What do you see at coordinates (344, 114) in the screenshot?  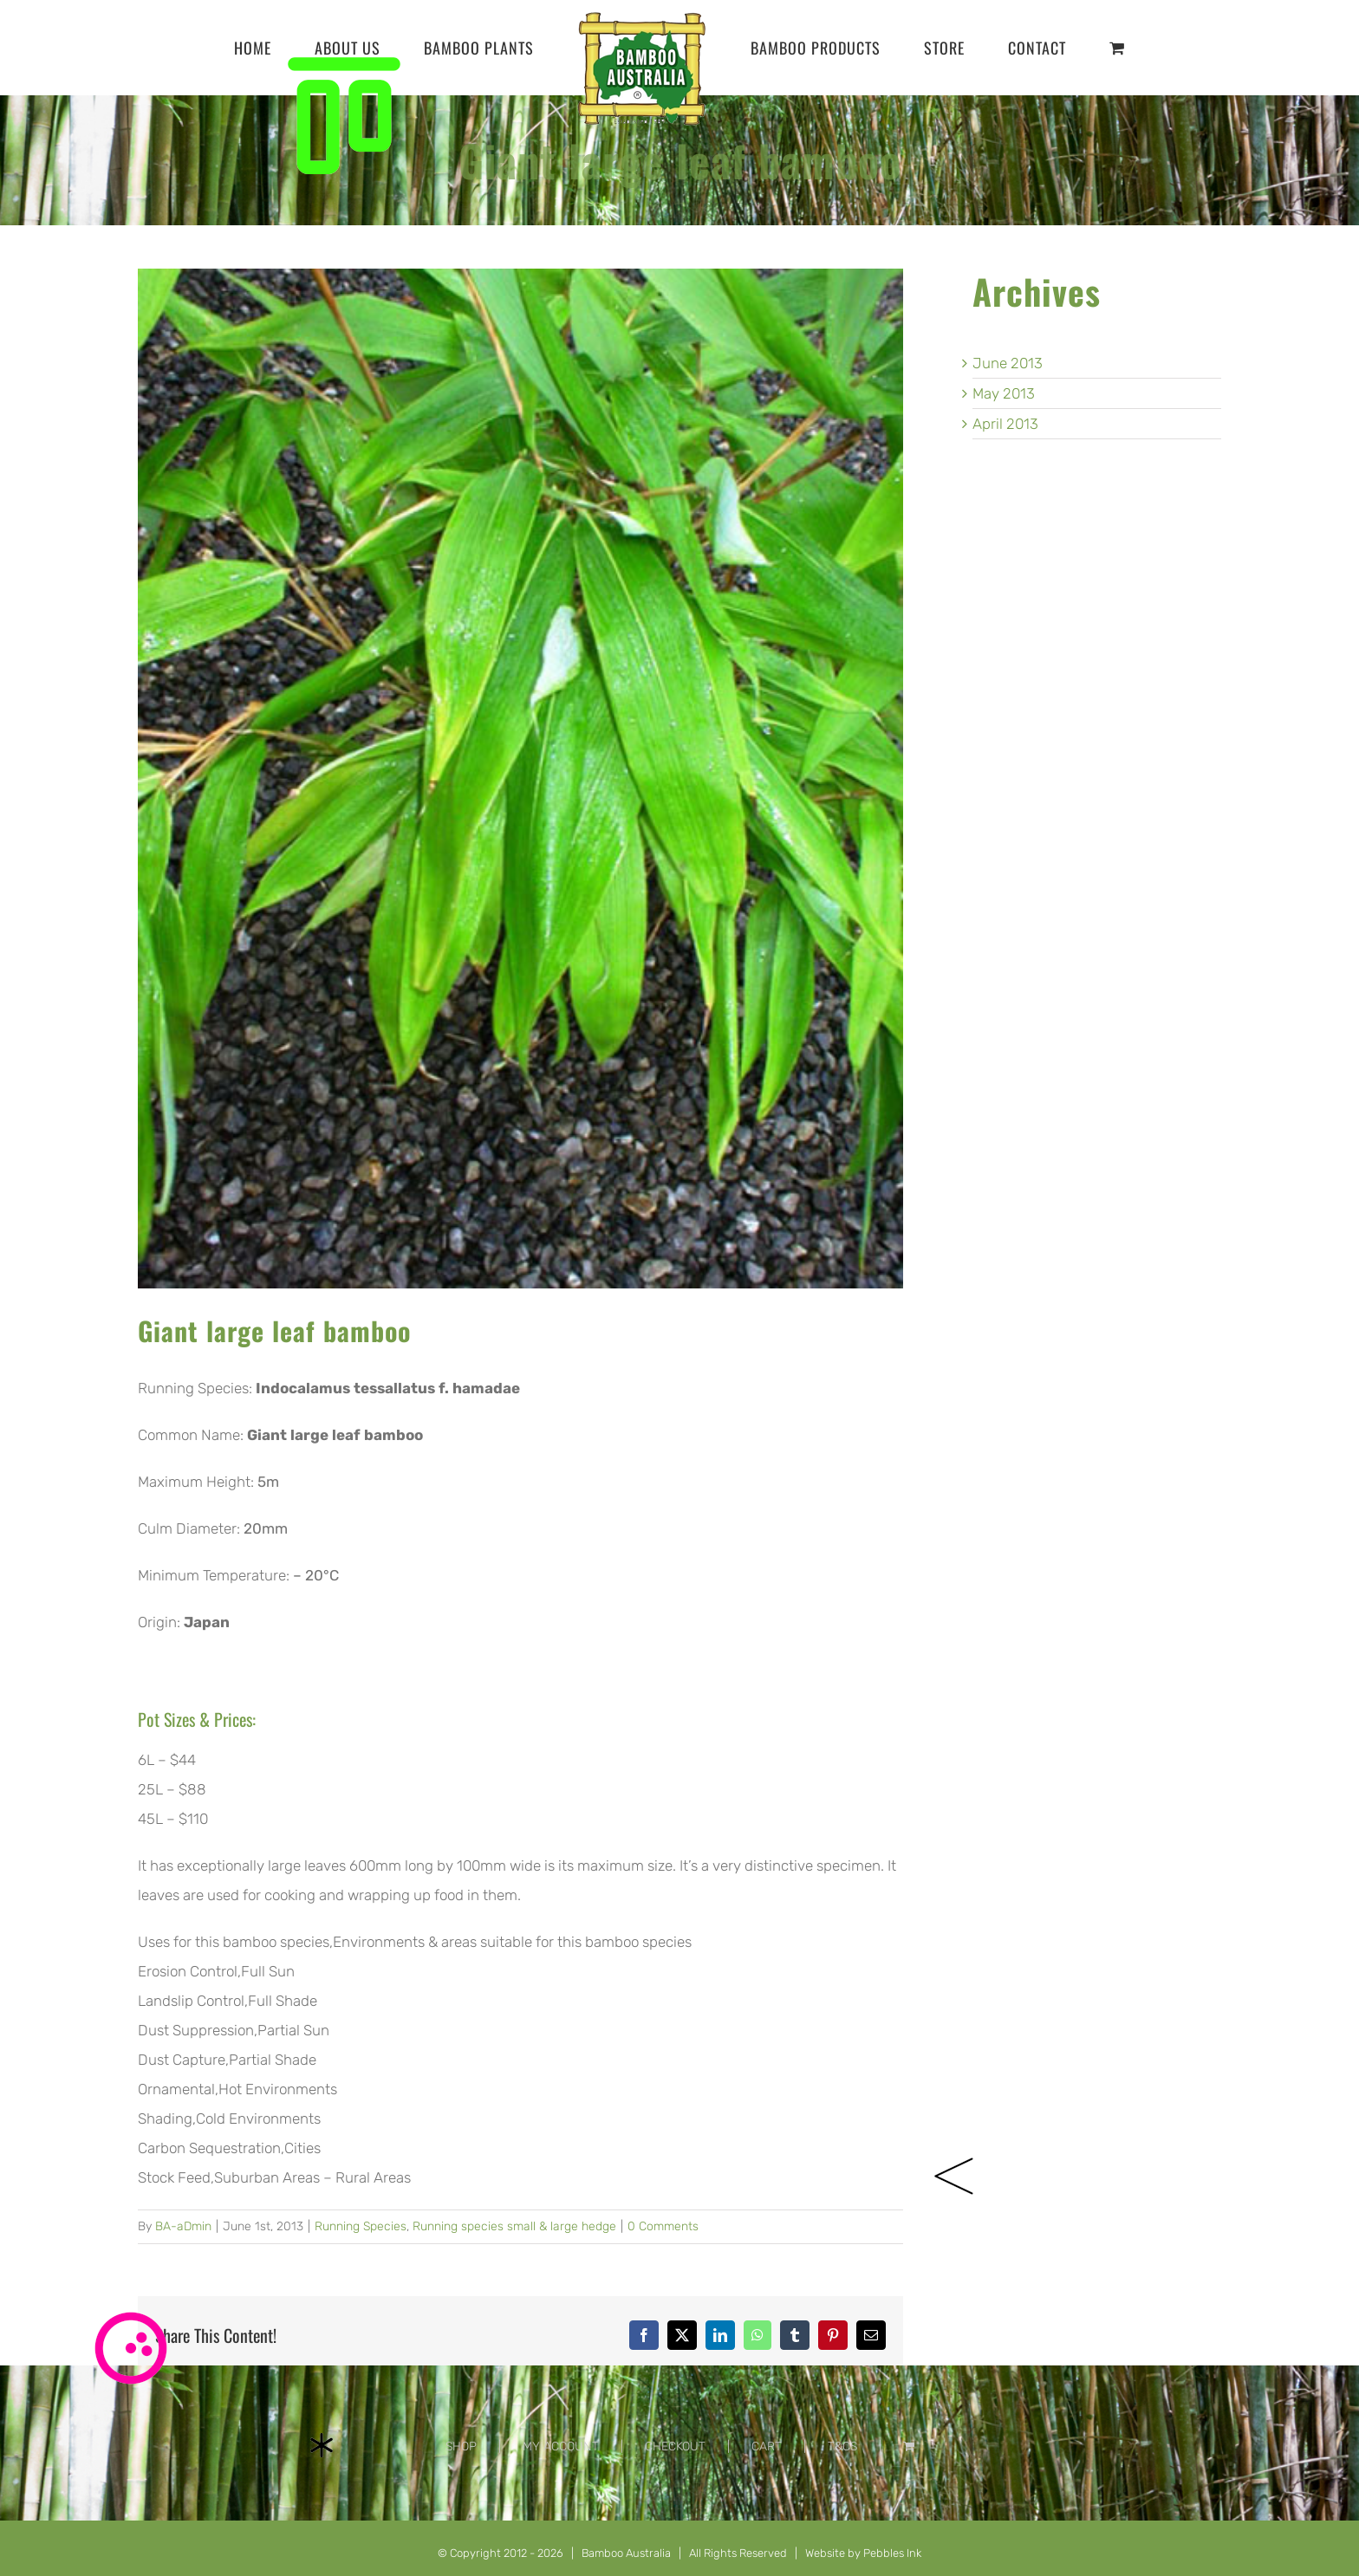 I see `align selected elements to the top` at bounding box center [344, 114].